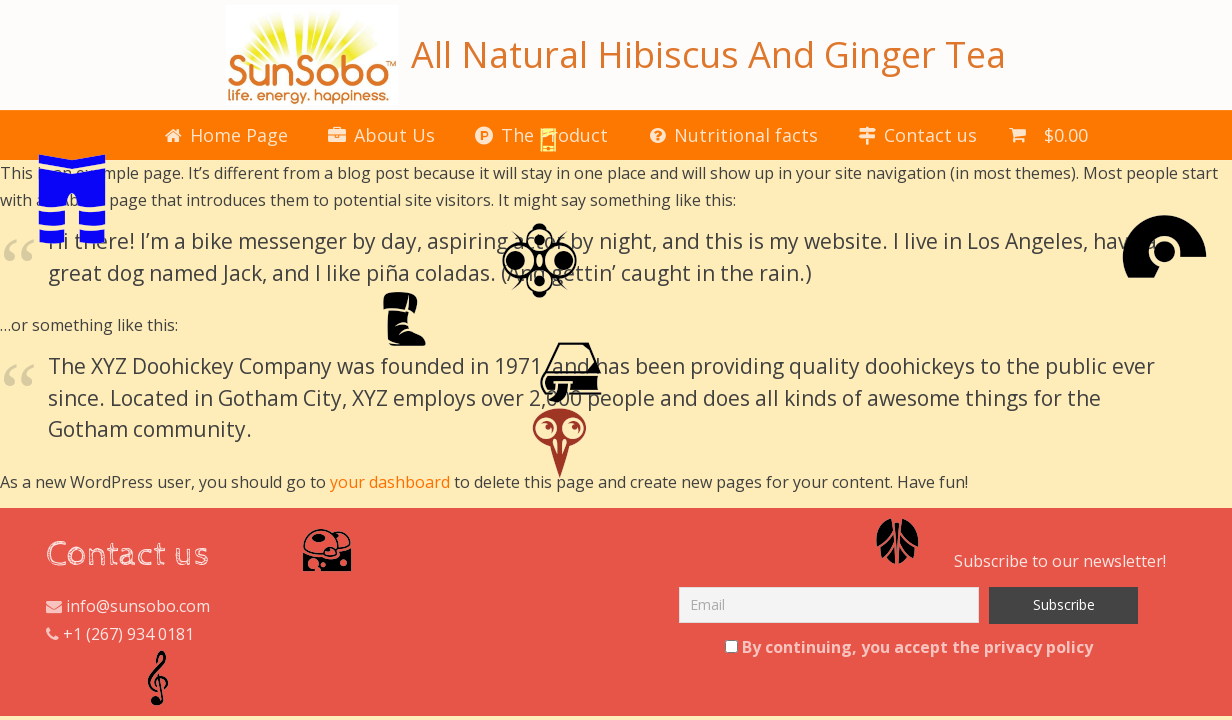  What do you see at coordinates (327, 547) in the screenshot?
I see `indicates a brewing or crafting process in progress` at bounding box center [327, 547].